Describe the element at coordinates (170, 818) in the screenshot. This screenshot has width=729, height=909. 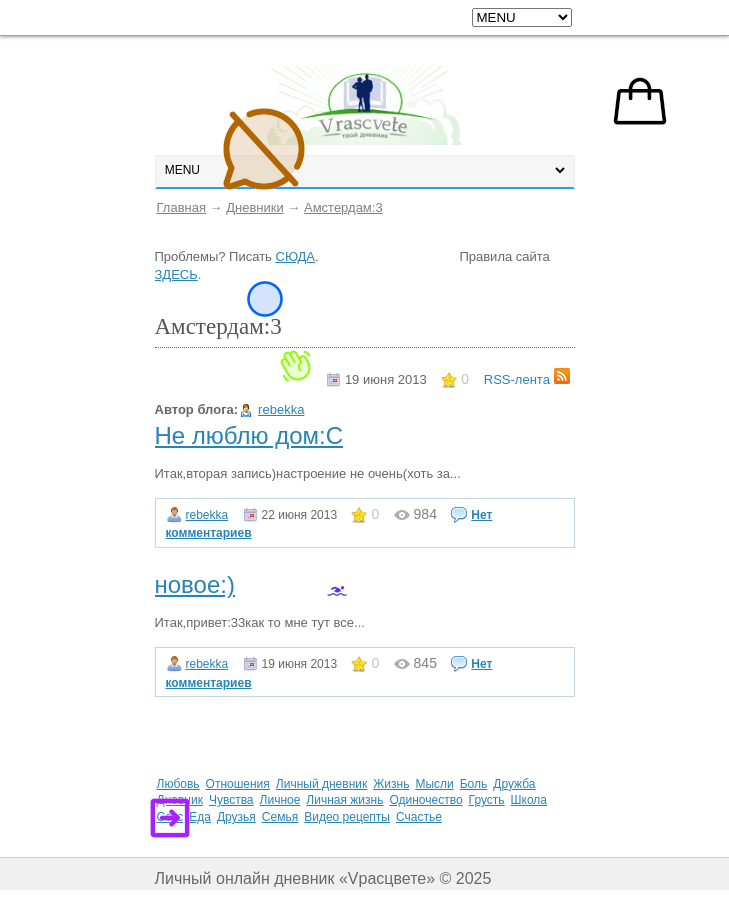
I see `navigate to the next screen or step` at that location.